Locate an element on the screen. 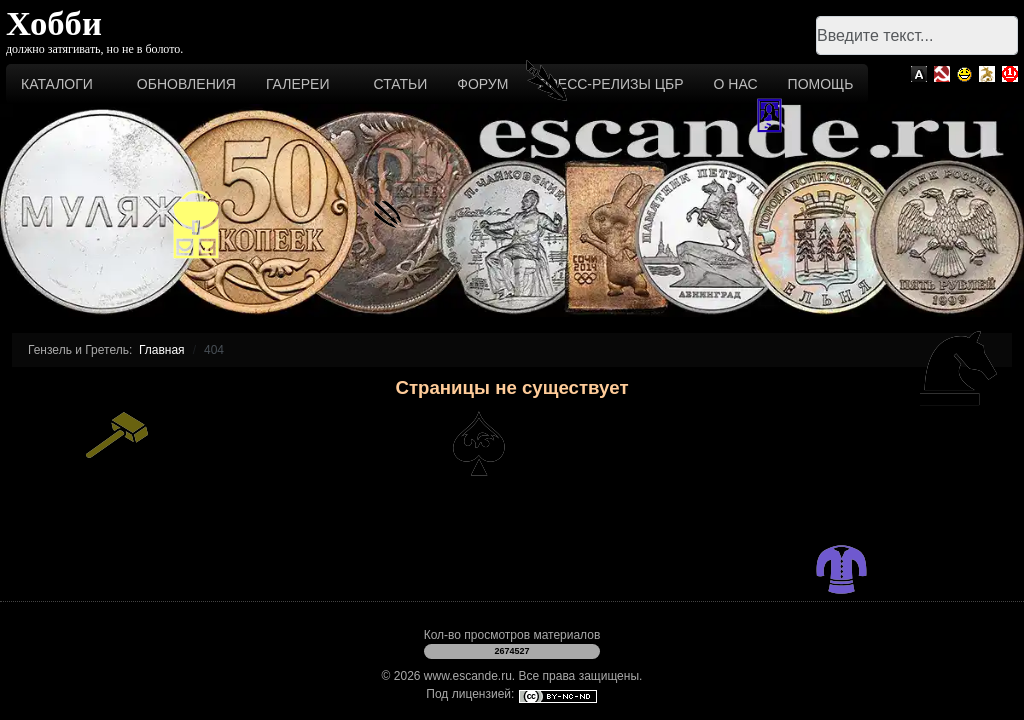  access crafting or building tools is located at coordinates (117, 435).